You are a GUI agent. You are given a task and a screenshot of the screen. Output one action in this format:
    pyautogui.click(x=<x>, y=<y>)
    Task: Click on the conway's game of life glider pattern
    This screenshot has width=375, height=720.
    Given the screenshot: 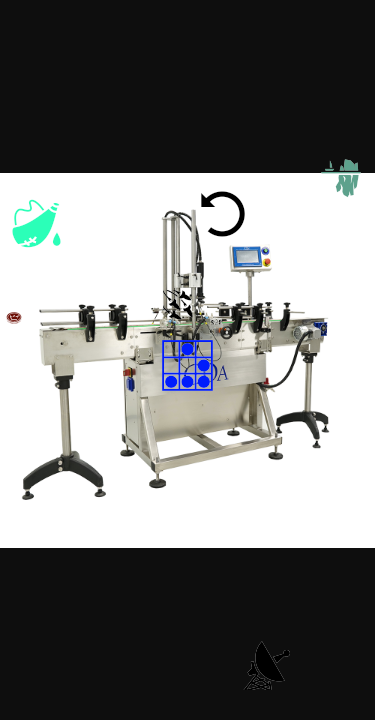 What is the action you would take?
    pyautogui.click(x=187, y=365)
    